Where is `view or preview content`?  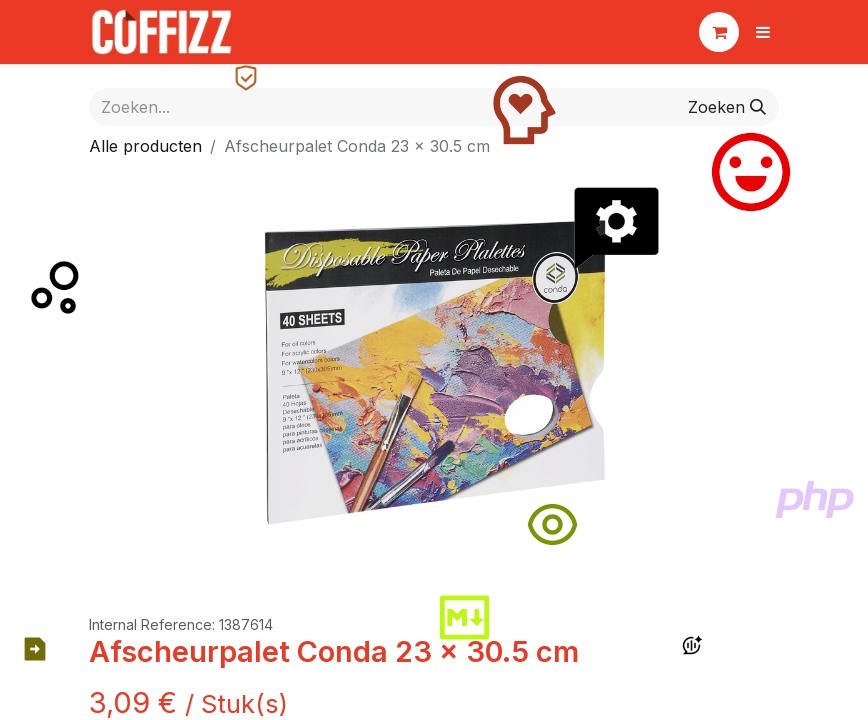
view or preview content is located at coordinates (552, 524).